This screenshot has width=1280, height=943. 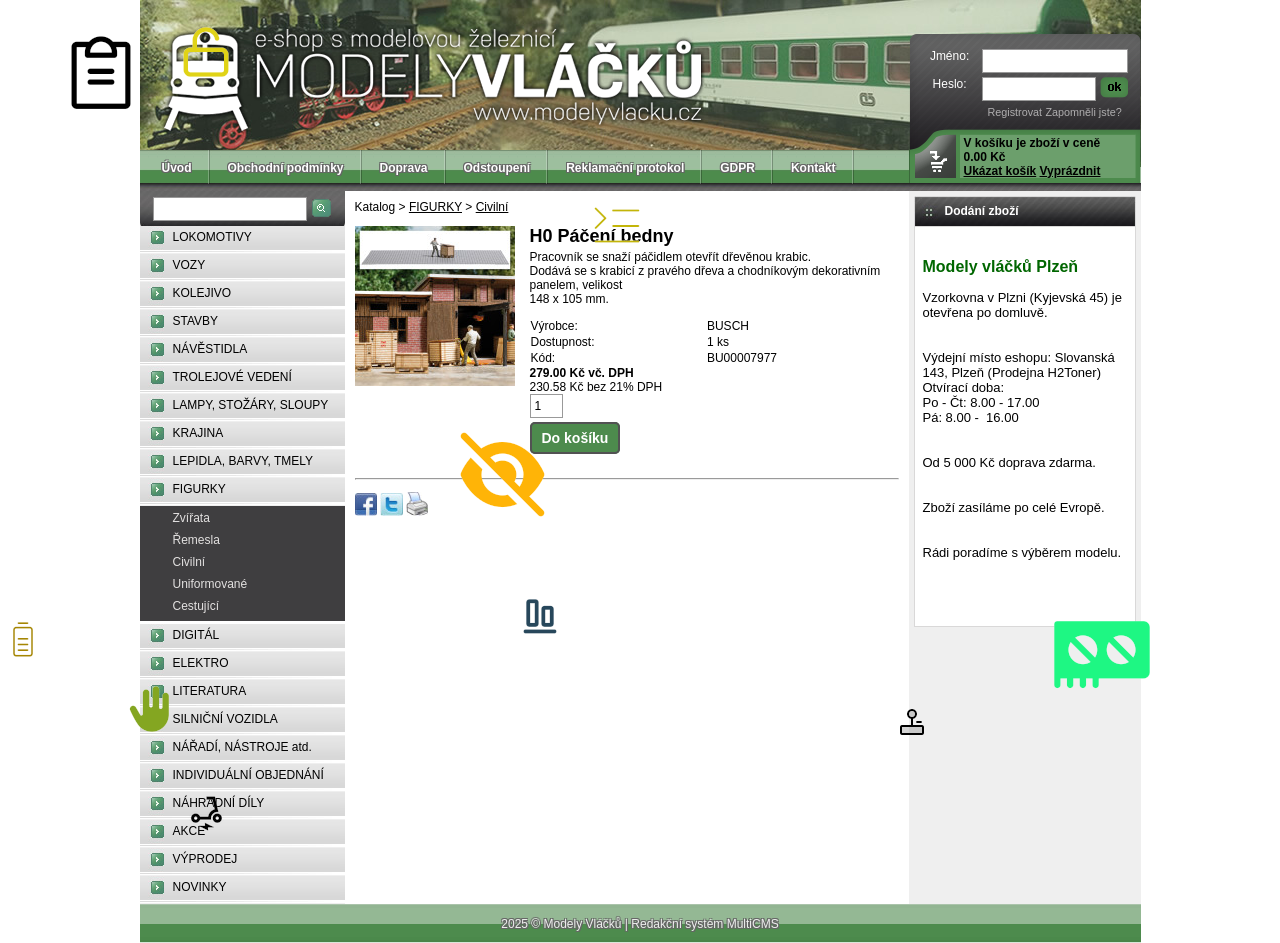 I want to click on increase text indentation, so click(x=617, y=226).